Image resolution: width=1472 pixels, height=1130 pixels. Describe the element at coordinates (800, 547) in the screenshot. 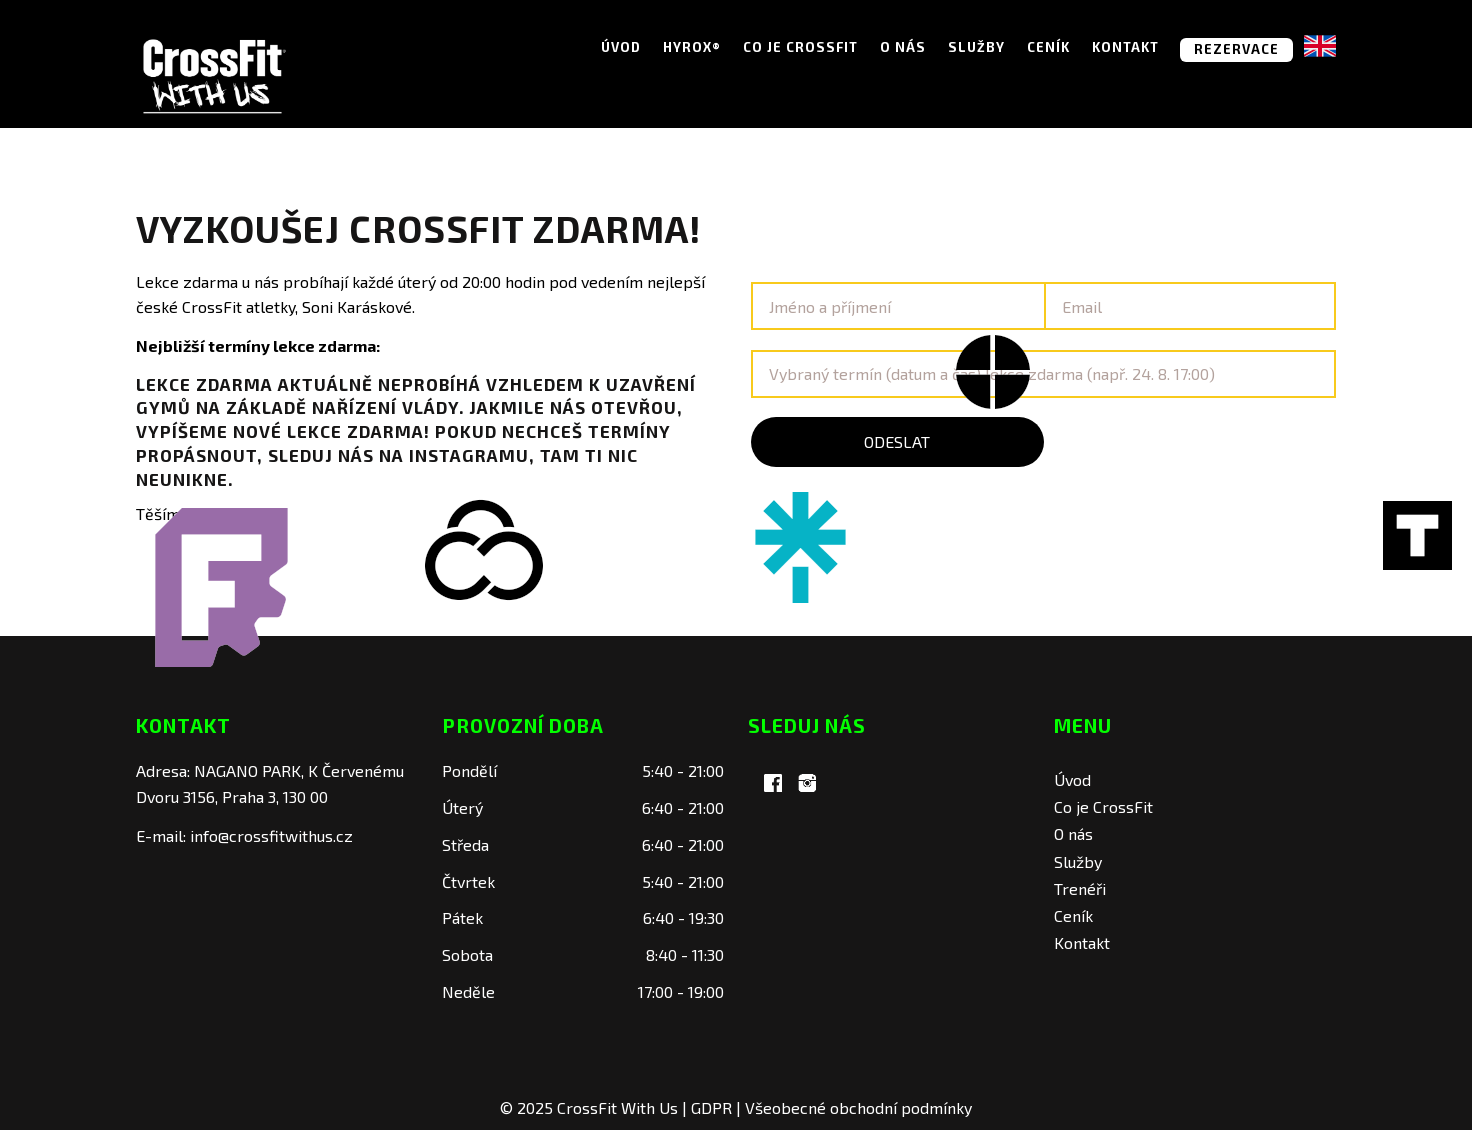

I see `visit linktree profile` at that location.